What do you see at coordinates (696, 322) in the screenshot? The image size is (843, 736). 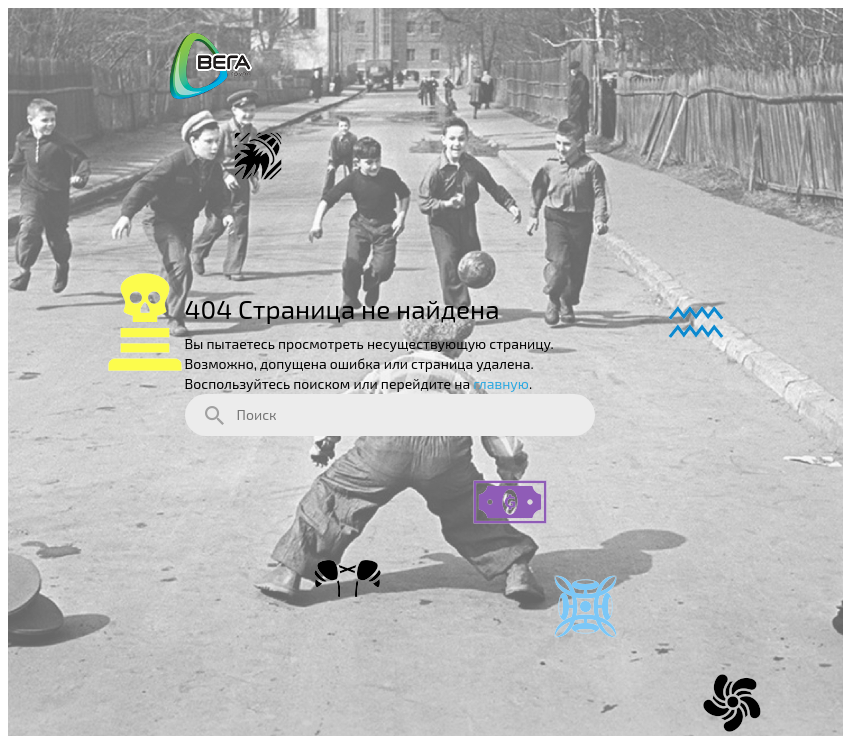 I see `represents the aquarius zodiac sign` at bounding box center [696, 322].